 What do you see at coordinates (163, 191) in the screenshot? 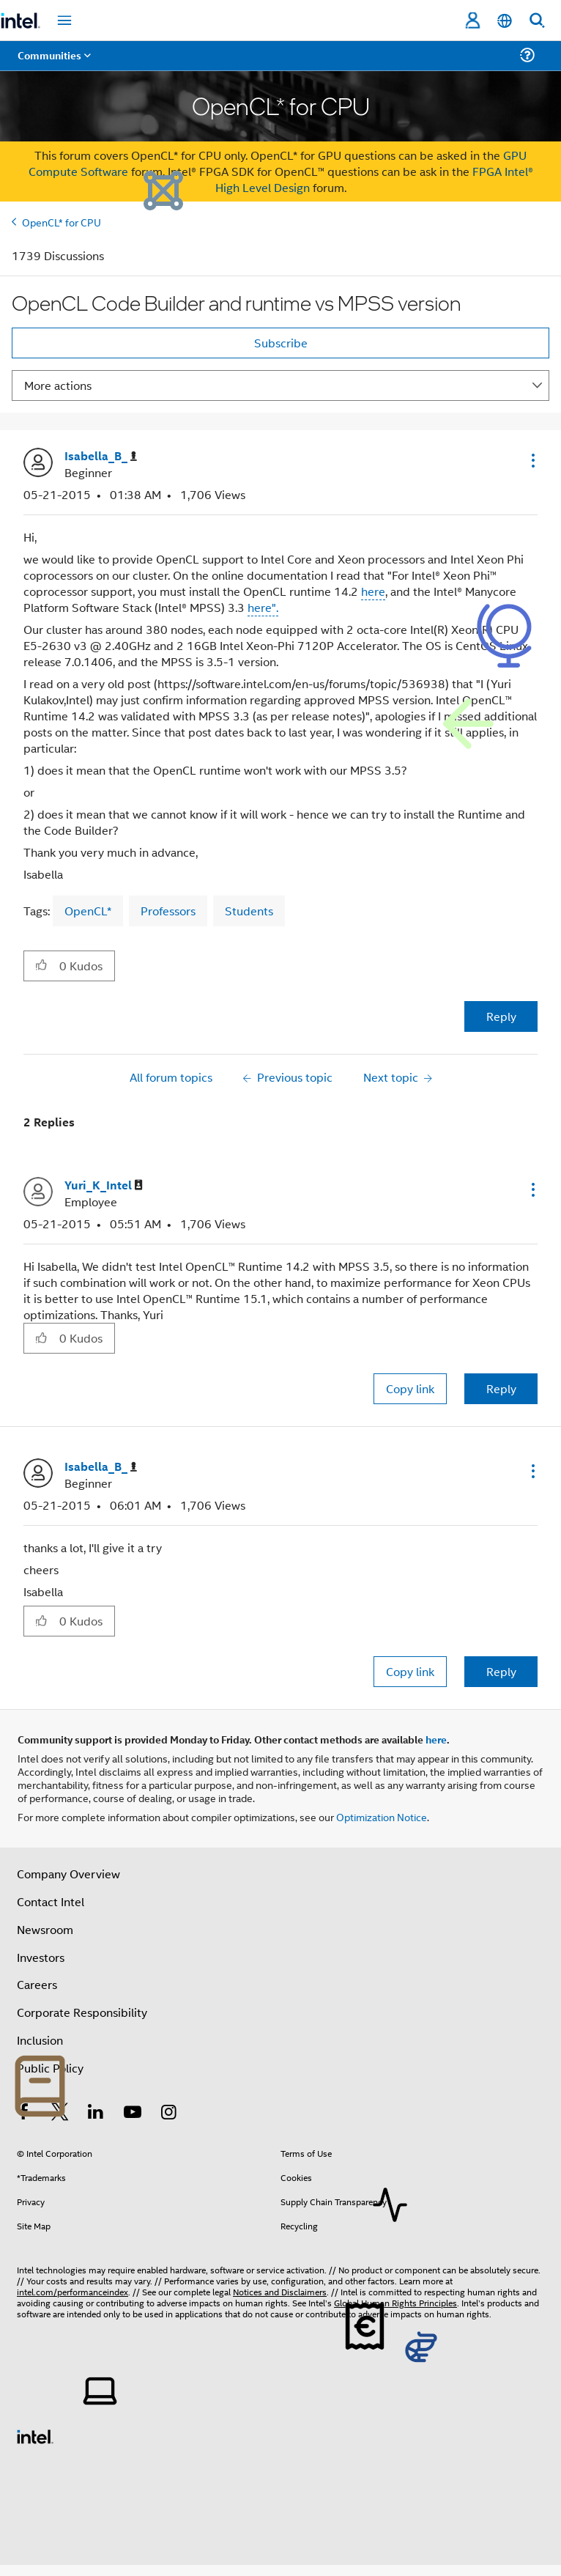
I see `view full network topology` at bounding box center [163, 191].